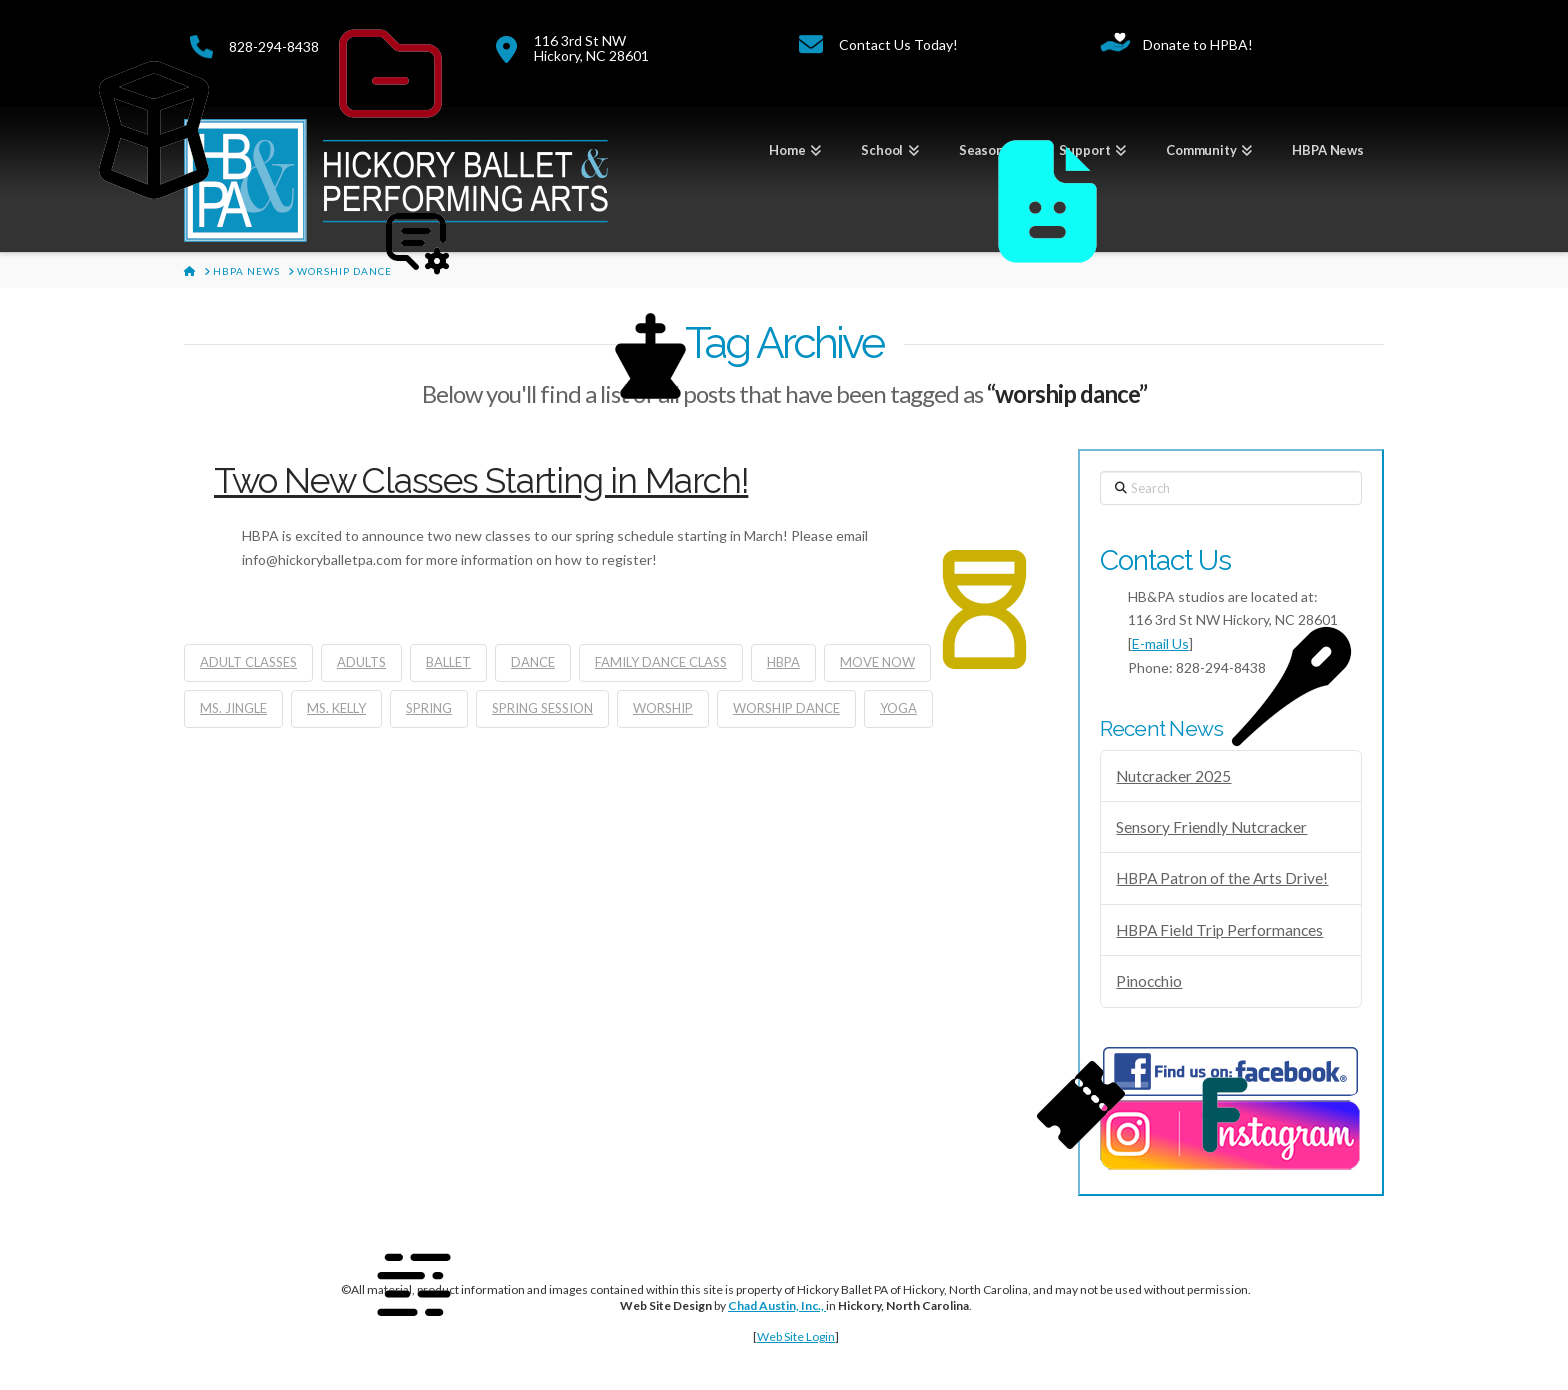 The image size is (1568, 1390). Describe the element at coordinates (154, 130) in the screenshot. I see `view 3D object or model` at that location.